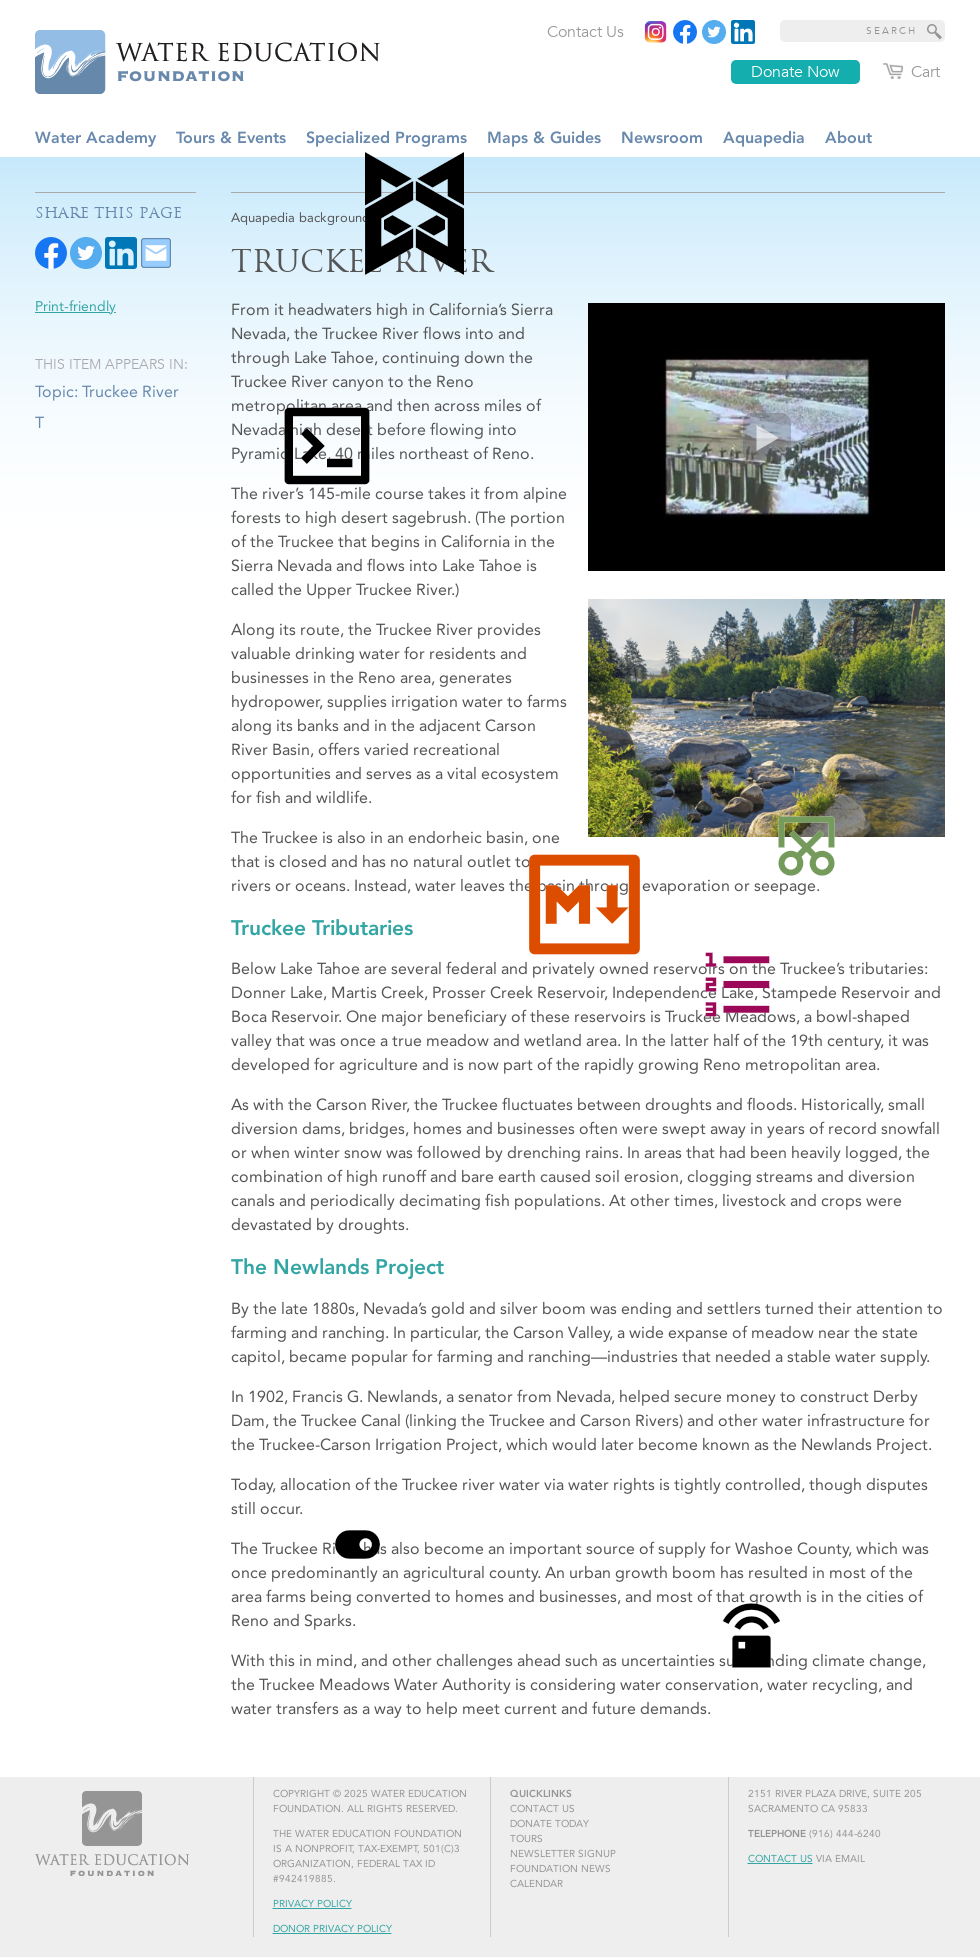 The width and height of the screenshot is (980, 1957). What do you see at coordinates (806, 844) in the screenshot?
I see `capture a screenshot` at bounding box center [806, 844].